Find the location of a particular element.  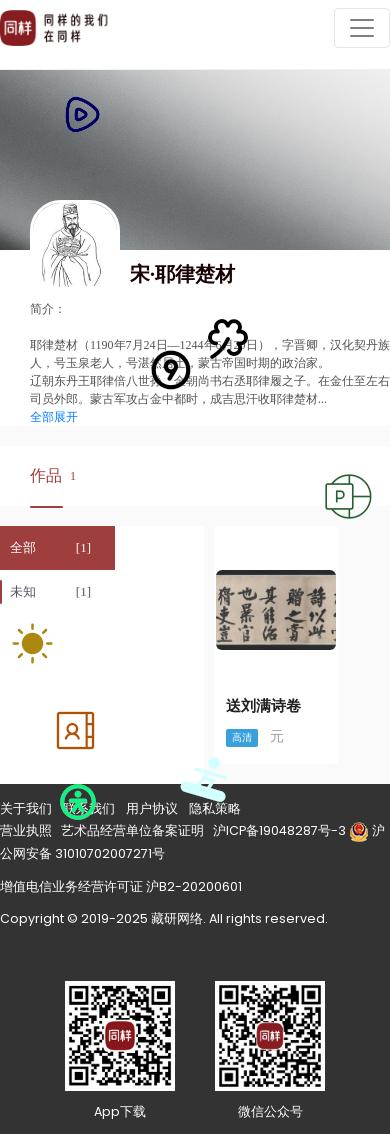

access snowboarding or winter sports features is located at coordinates (206, 779).